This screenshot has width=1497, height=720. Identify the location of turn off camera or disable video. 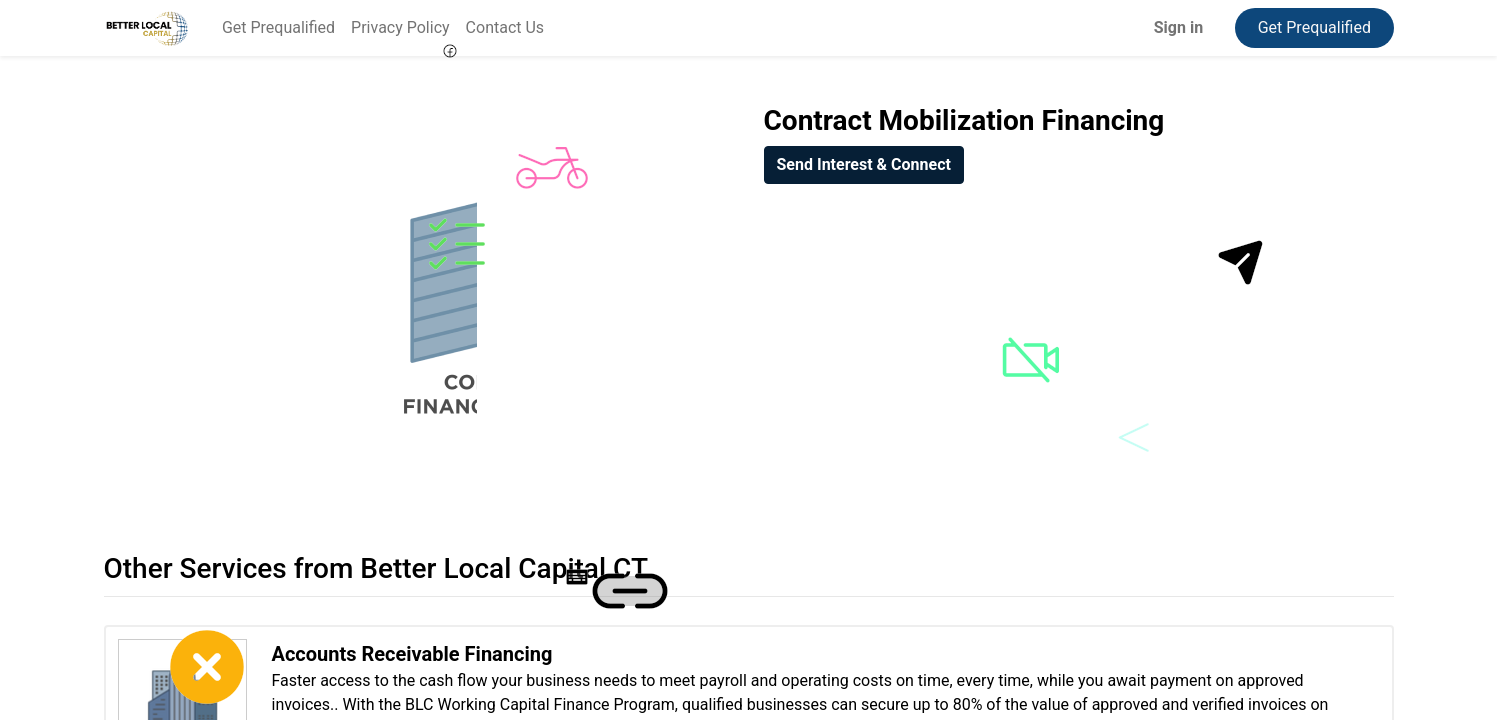
(1029, 360).